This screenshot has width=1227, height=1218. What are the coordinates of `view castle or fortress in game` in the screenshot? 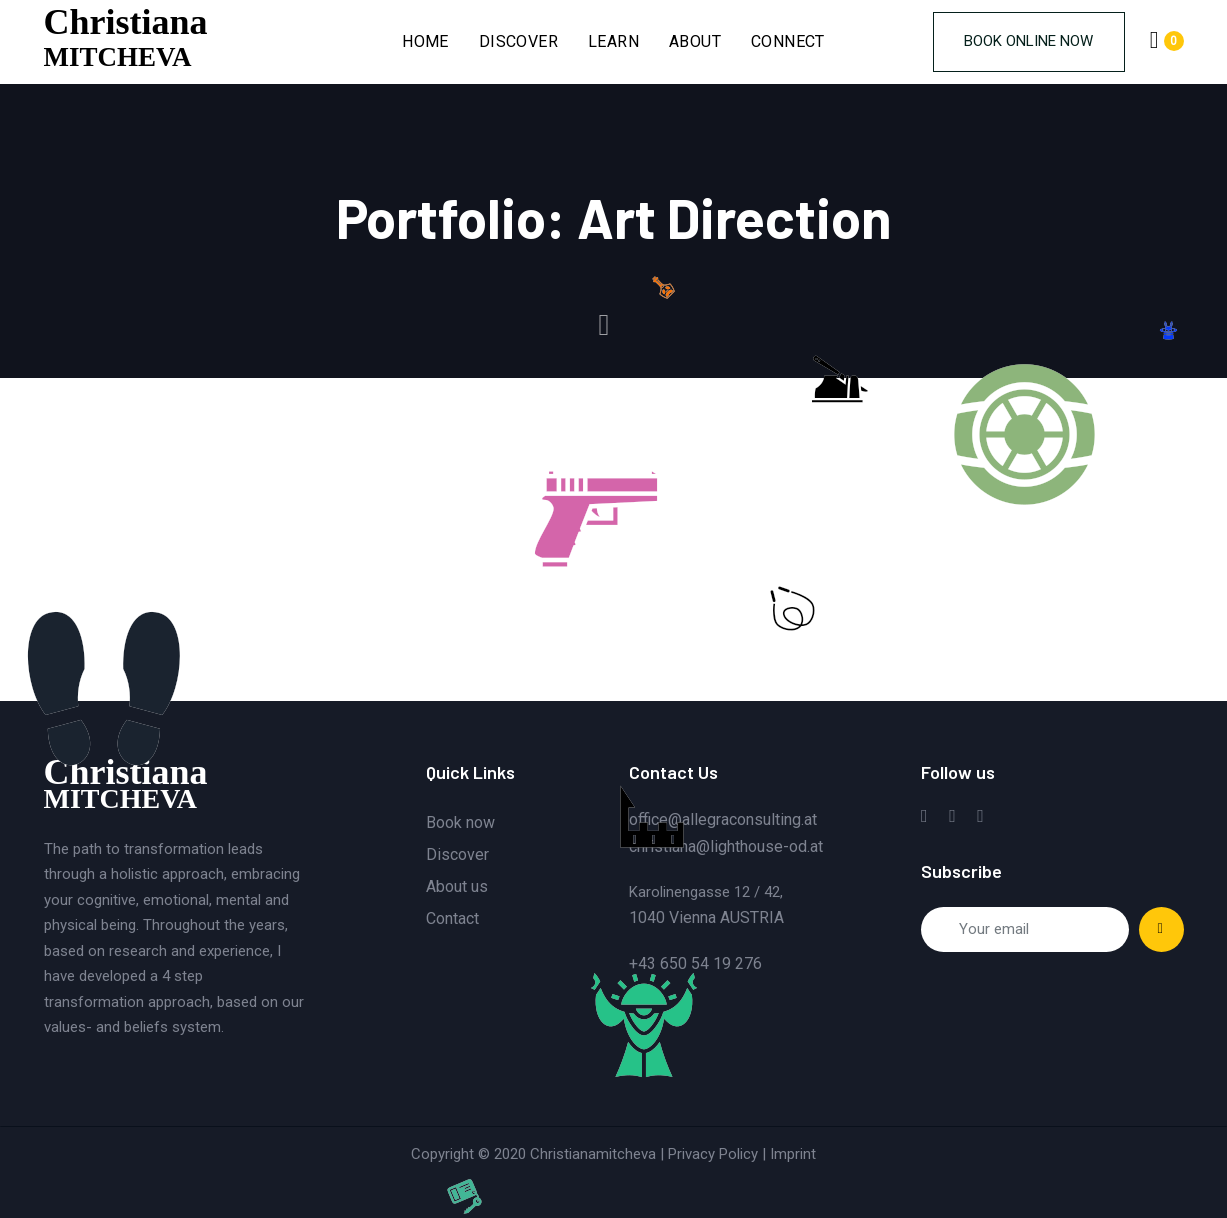 It's located at (652, 816).